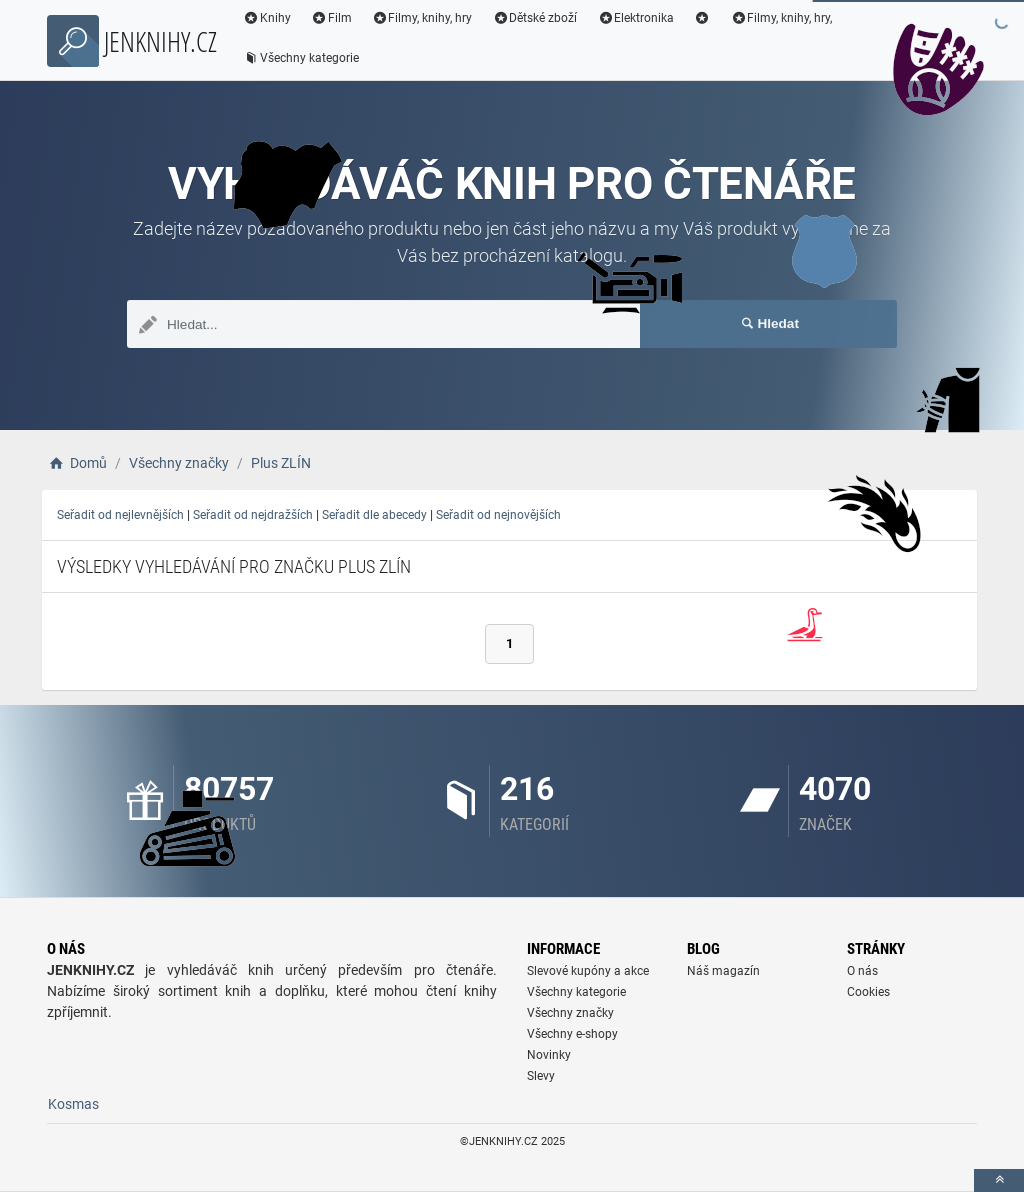 This screenshot has width=1024, height=1192. I want to click on report an injury or health issue, so click(947, 400).